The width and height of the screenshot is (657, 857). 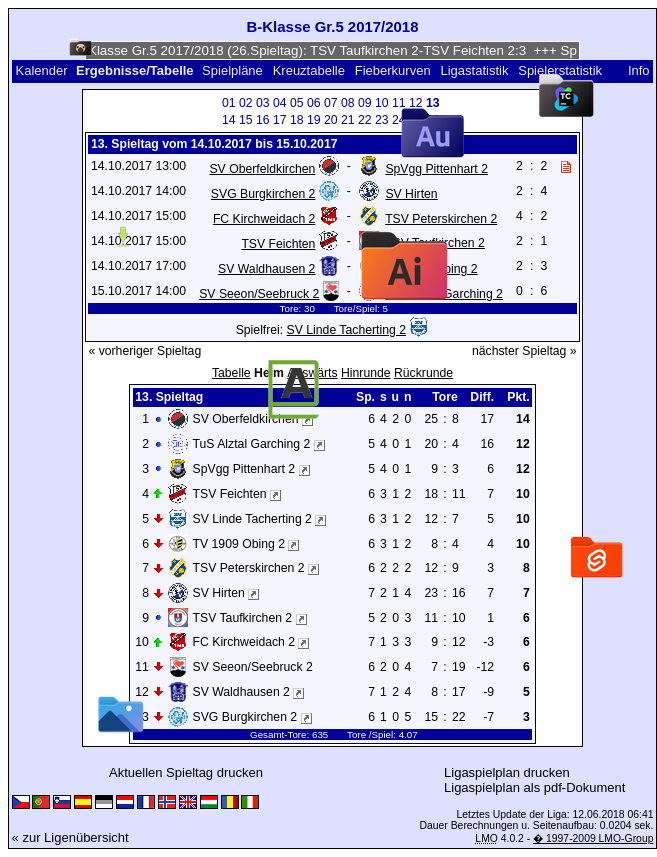 What do you see at coordinates (566, 97) in the screenshot?
I see `open JetBrains TeamCity project folder` at bounding box center [566, 97].